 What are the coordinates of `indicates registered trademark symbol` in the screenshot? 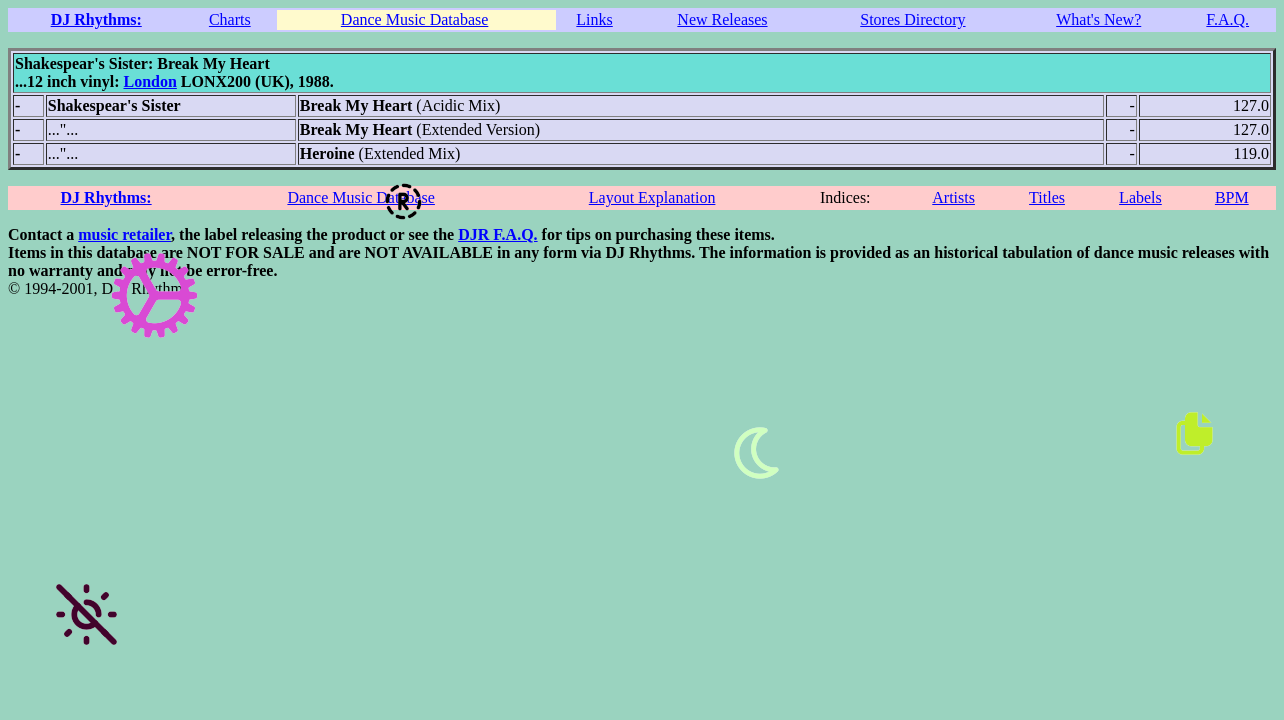 It's located at (403, 201).